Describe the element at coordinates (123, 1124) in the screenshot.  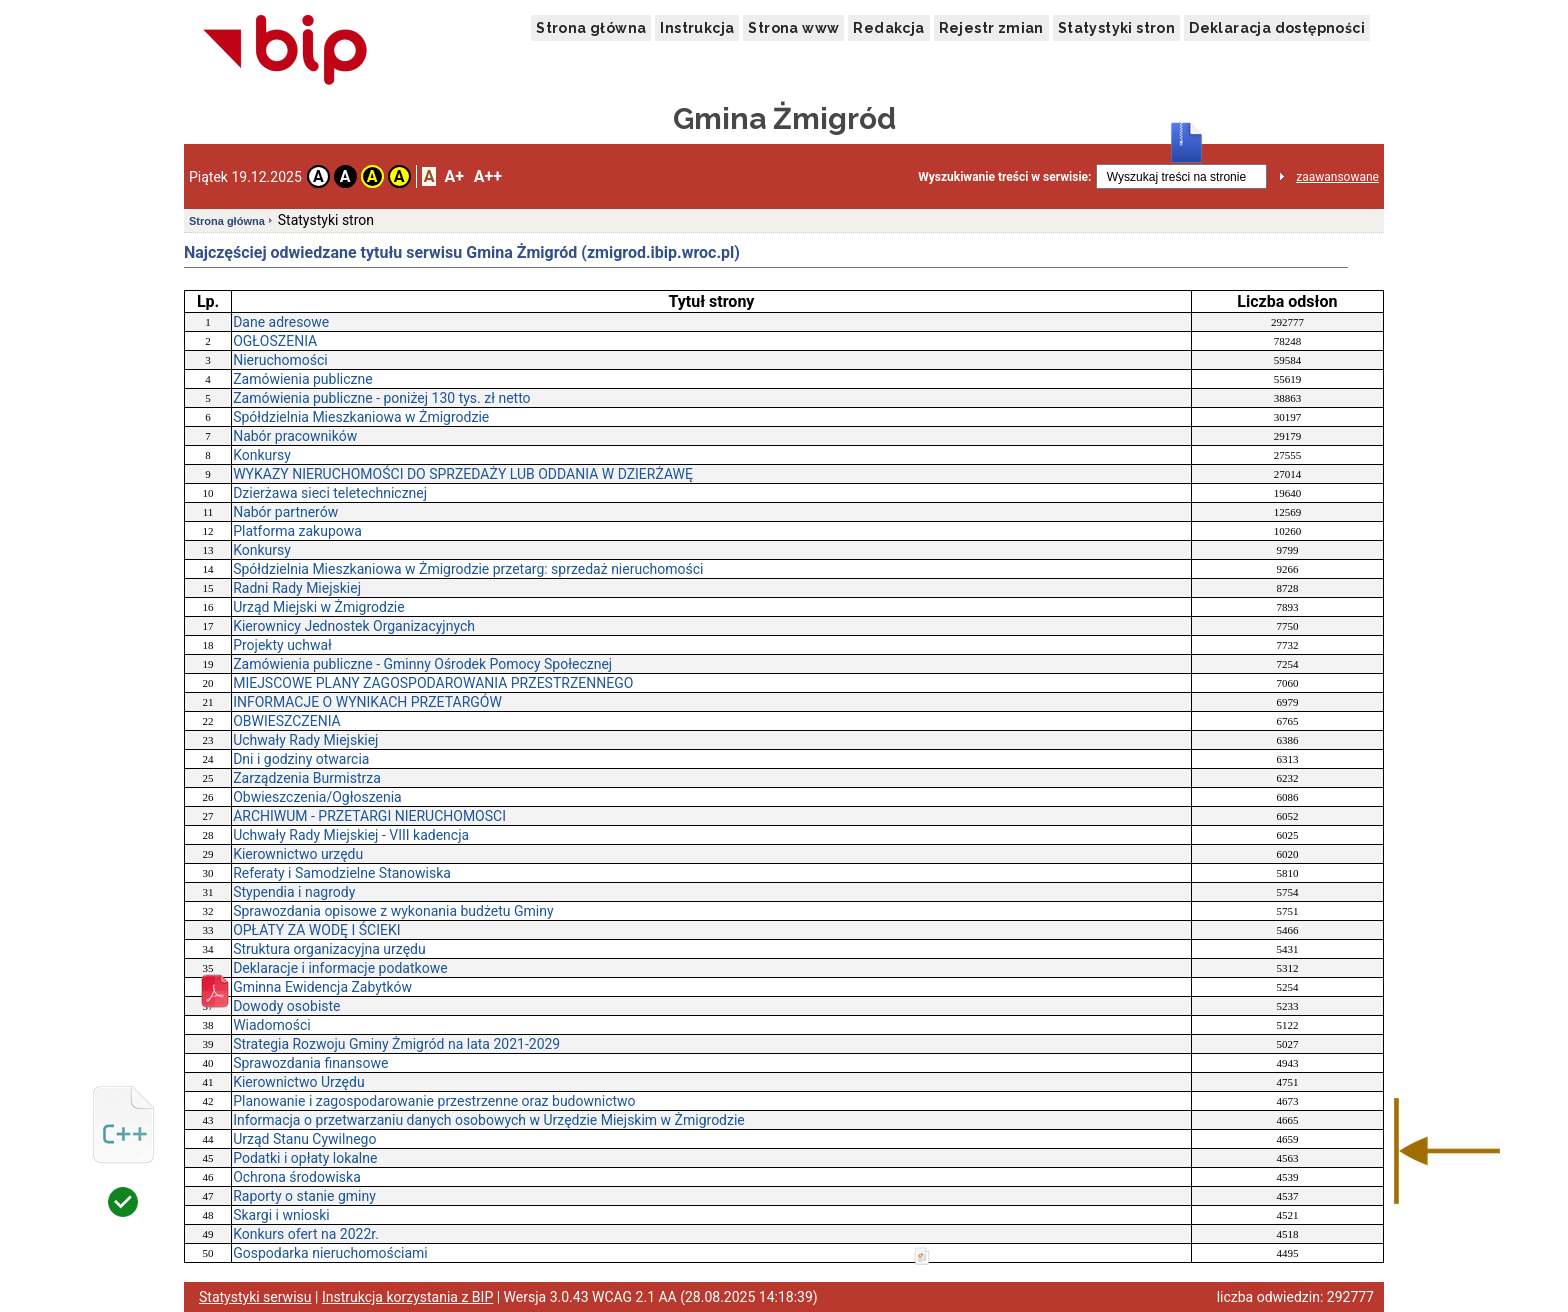
I see `a C++ source code file` at that location.